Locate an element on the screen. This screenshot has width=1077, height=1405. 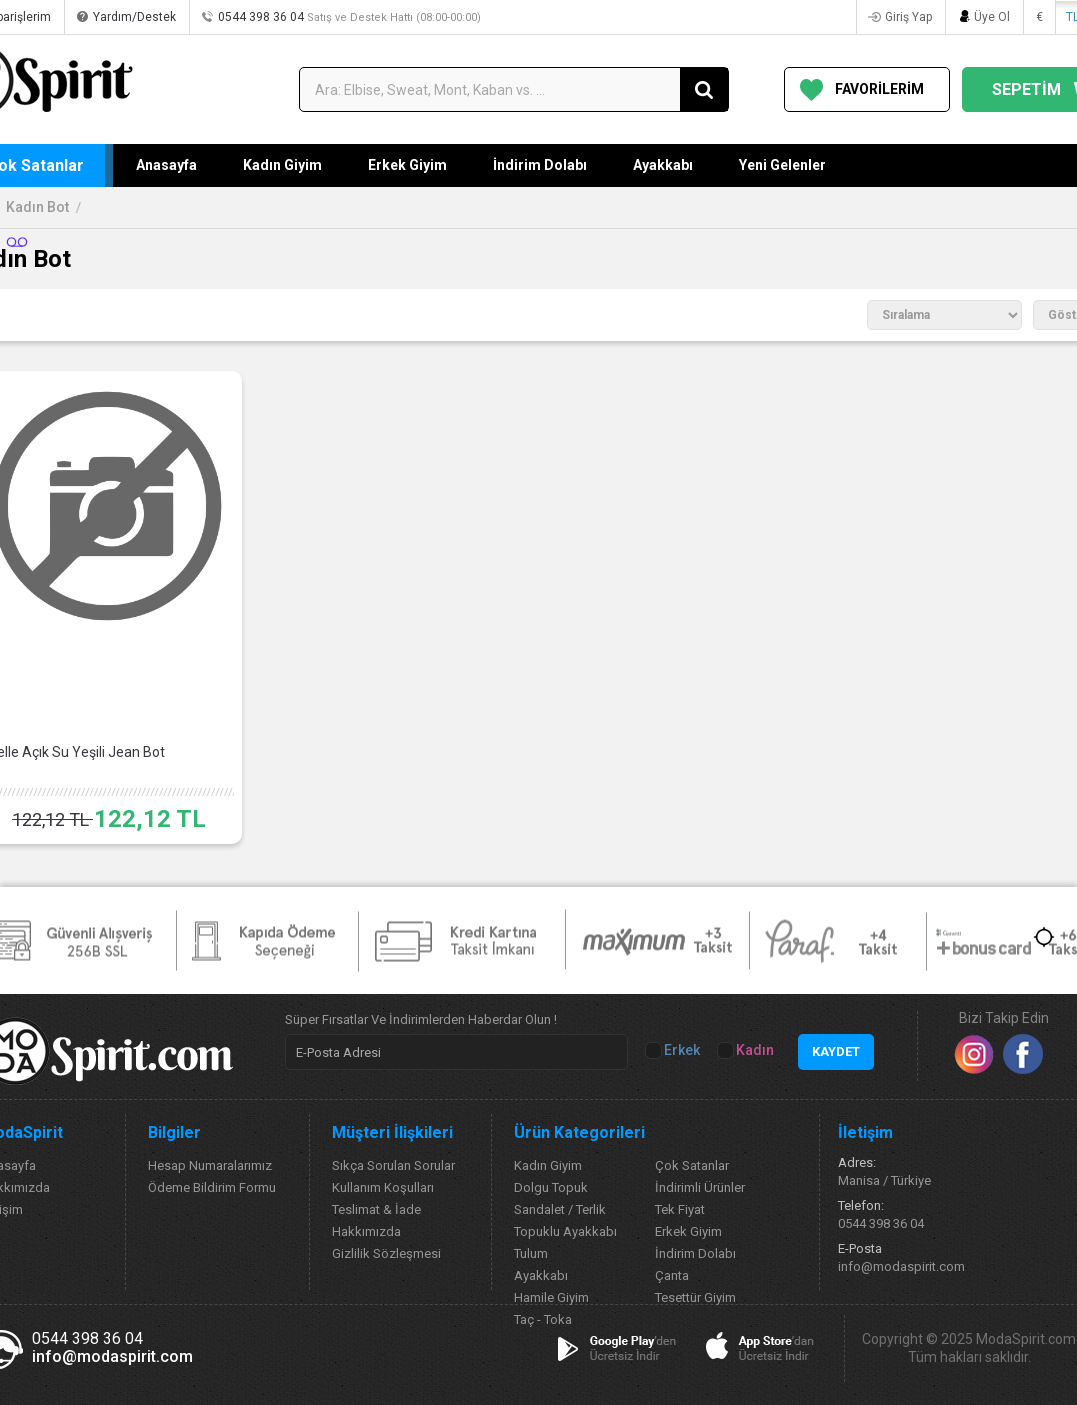
access voicemail messages is located at coordinates (17, 242).